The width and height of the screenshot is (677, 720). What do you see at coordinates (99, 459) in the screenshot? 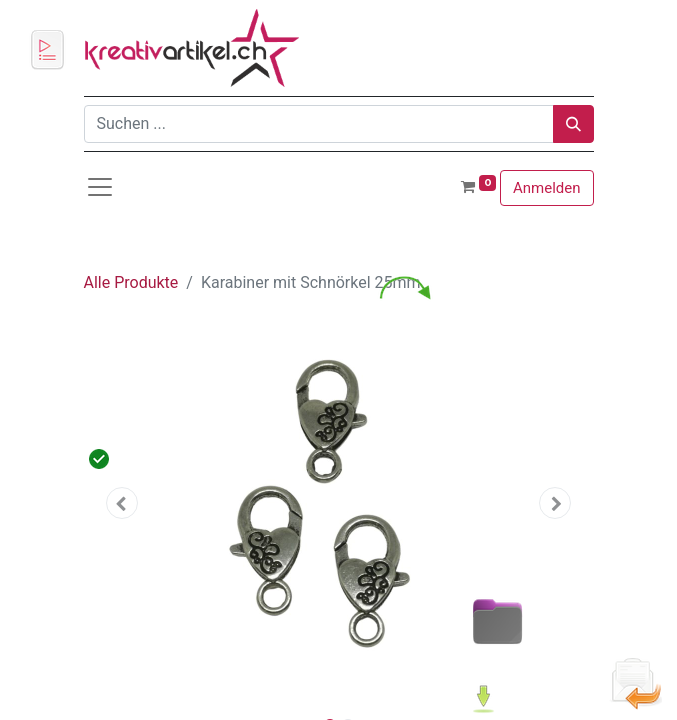
I see `mark item as complete` at bounding box center [99, 459].